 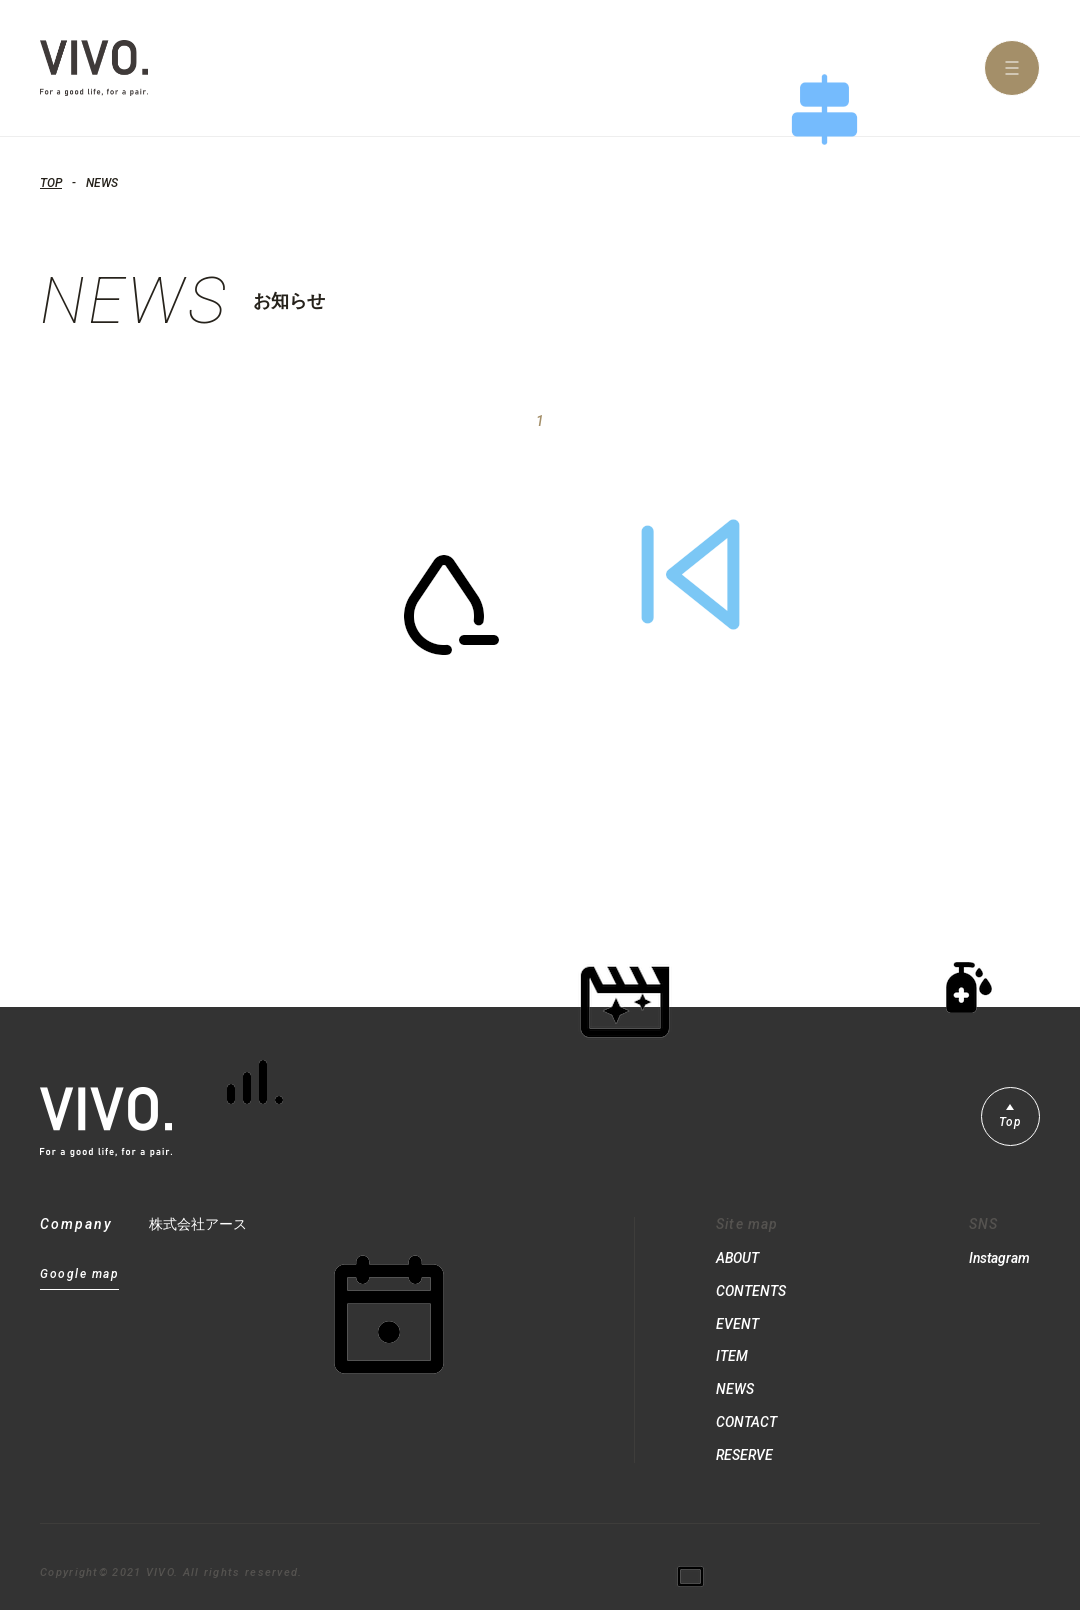 What do you see at coordinates (389, 1319) in the screenshot?
I see `indicates an event or reminder on today's date` at bounding box center [389, 1319].